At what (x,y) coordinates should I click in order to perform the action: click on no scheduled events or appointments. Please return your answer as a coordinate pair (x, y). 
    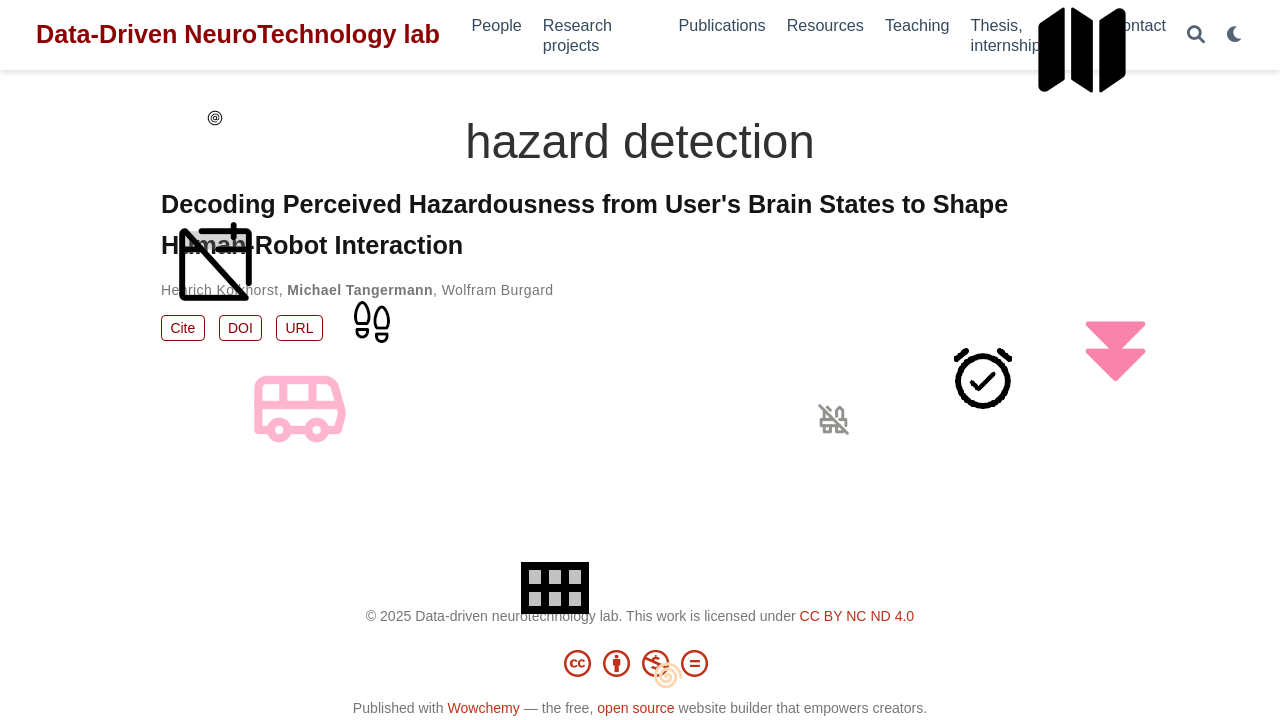
    Looking at the image, I should click on (215, 264).